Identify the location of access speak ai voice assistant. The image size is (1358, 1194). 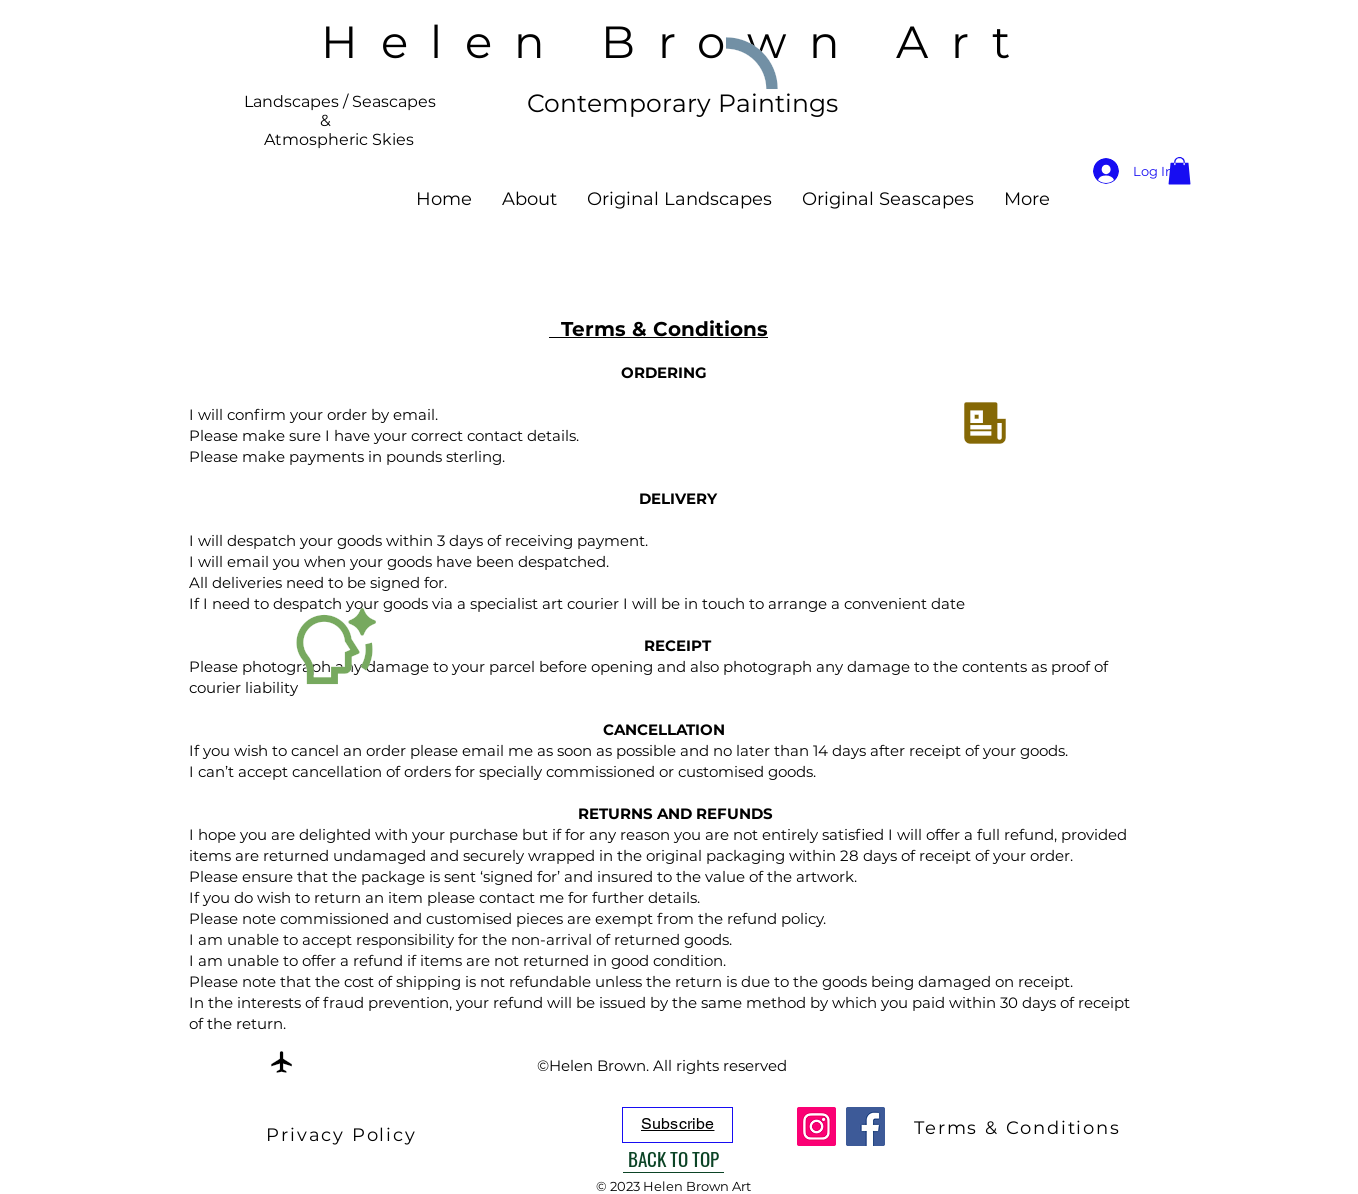
(334, 649).